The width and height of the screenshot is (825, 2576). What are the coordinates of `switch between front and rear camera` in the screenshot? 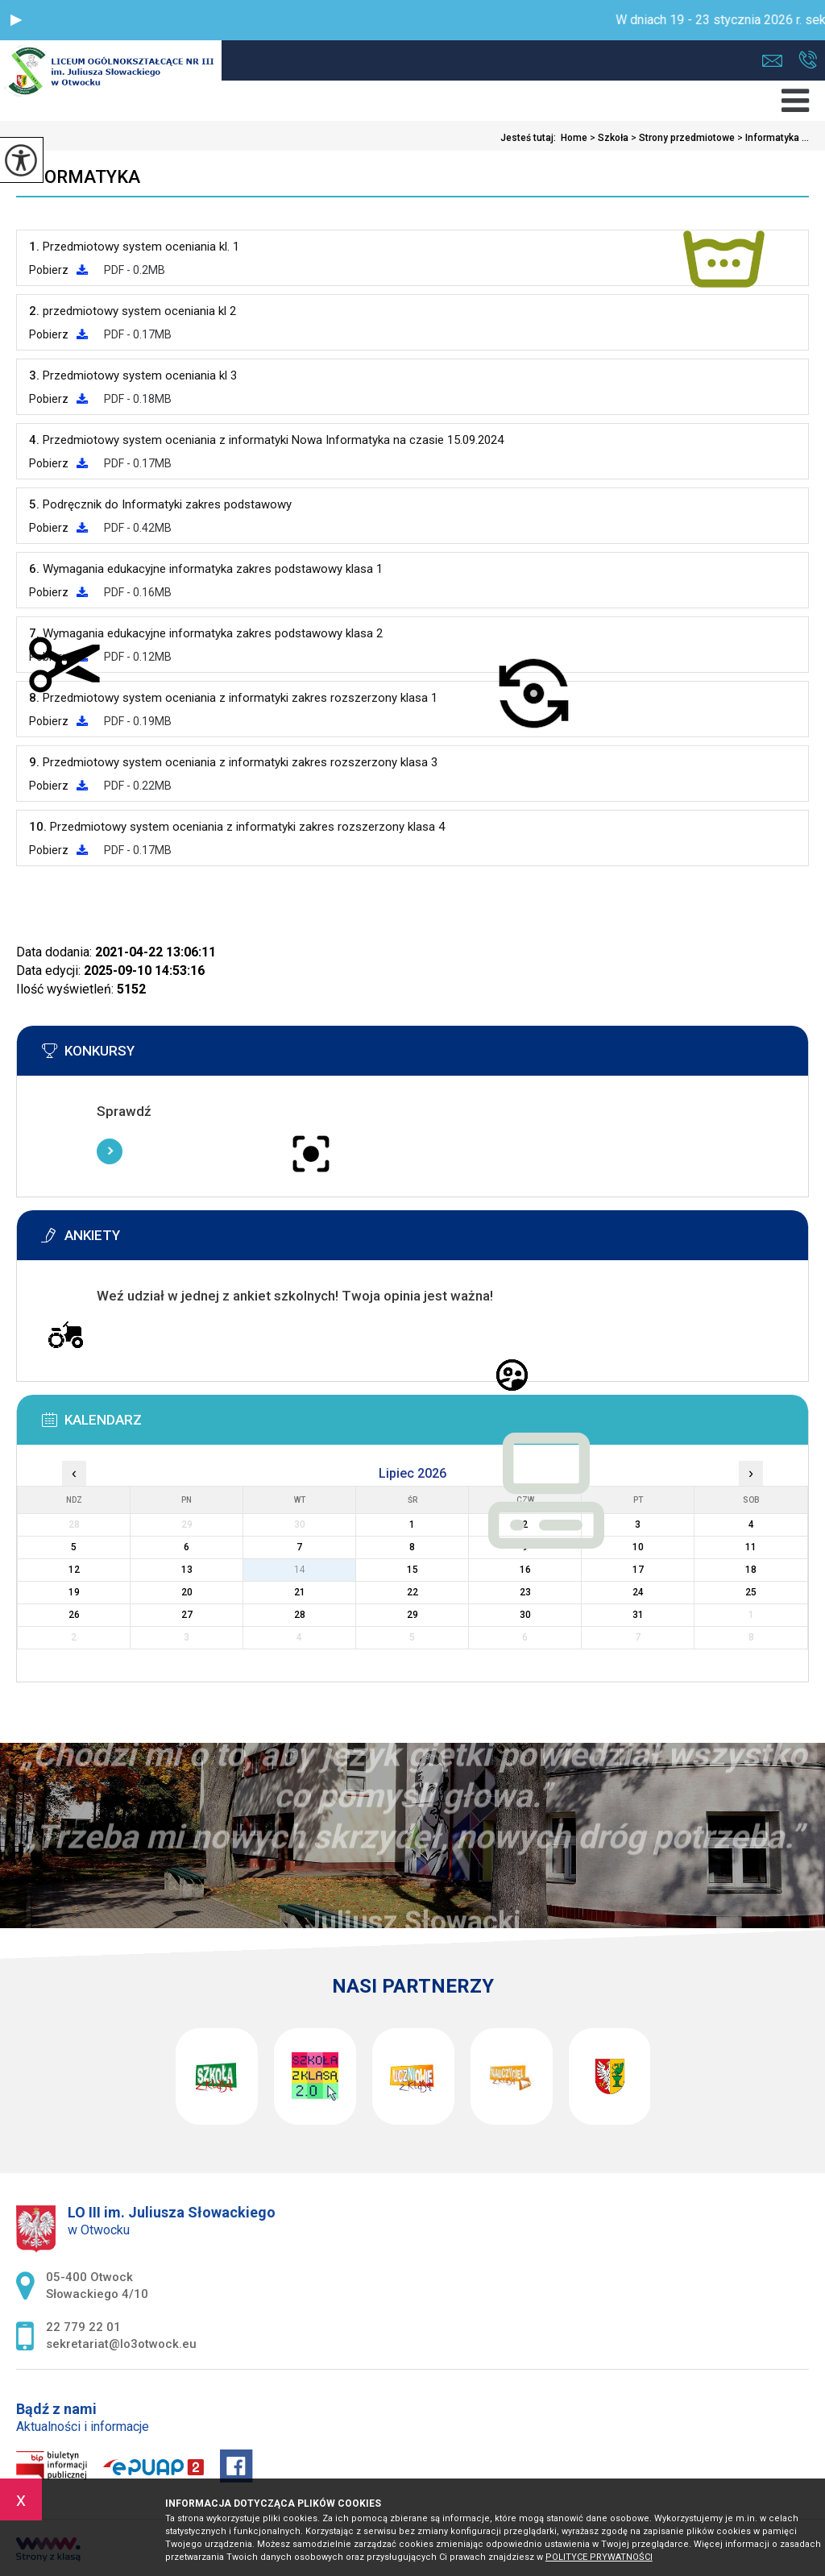 It's located at (533, 693).